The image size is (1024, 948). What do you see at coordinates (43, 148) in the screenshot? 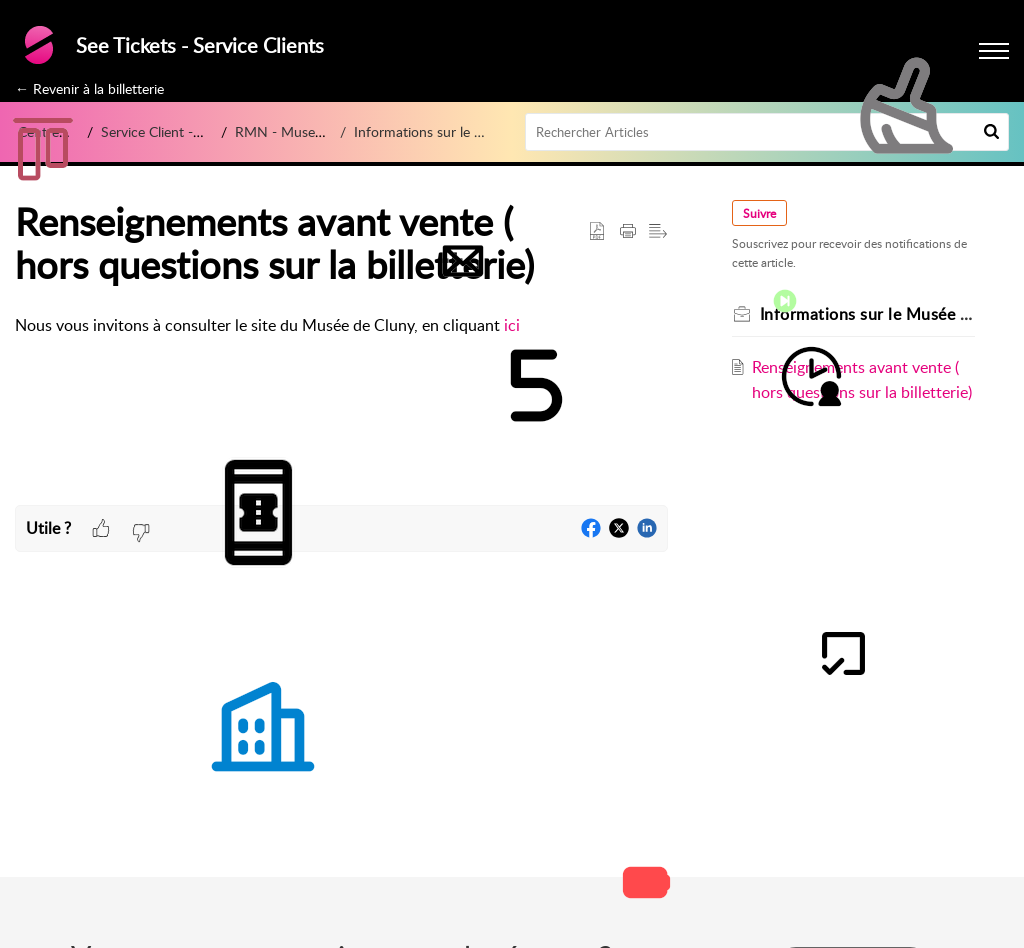
I see `align selected elements to the top` at bounding box center [43, 148].